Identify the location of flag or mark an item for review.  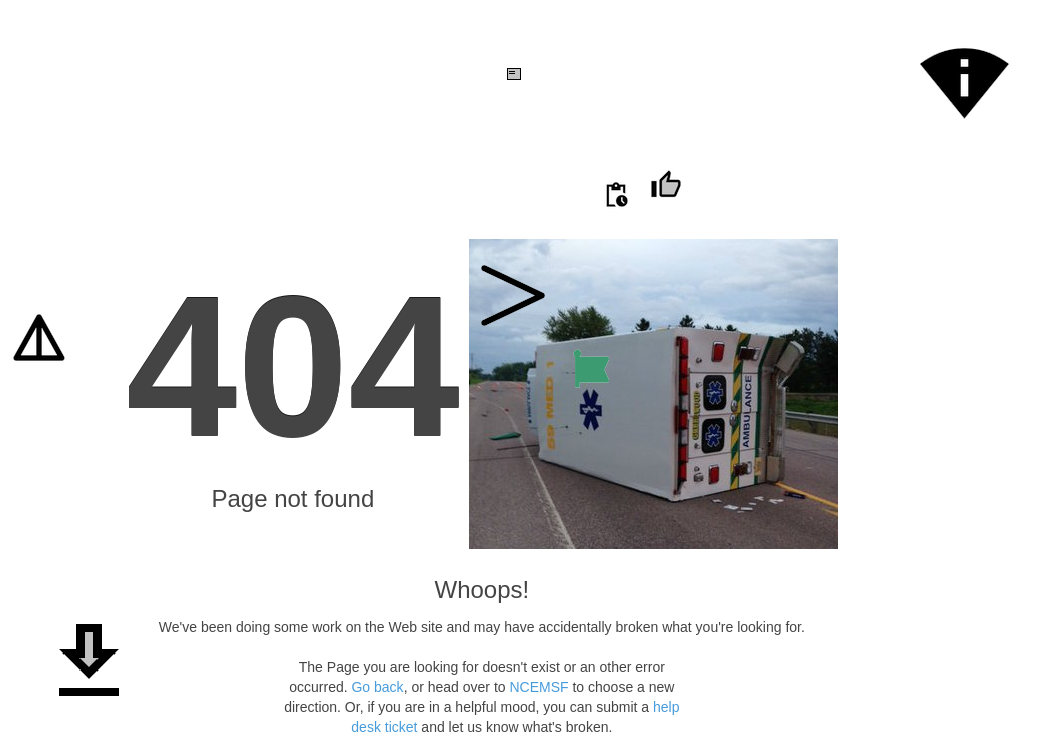
(591, 368).